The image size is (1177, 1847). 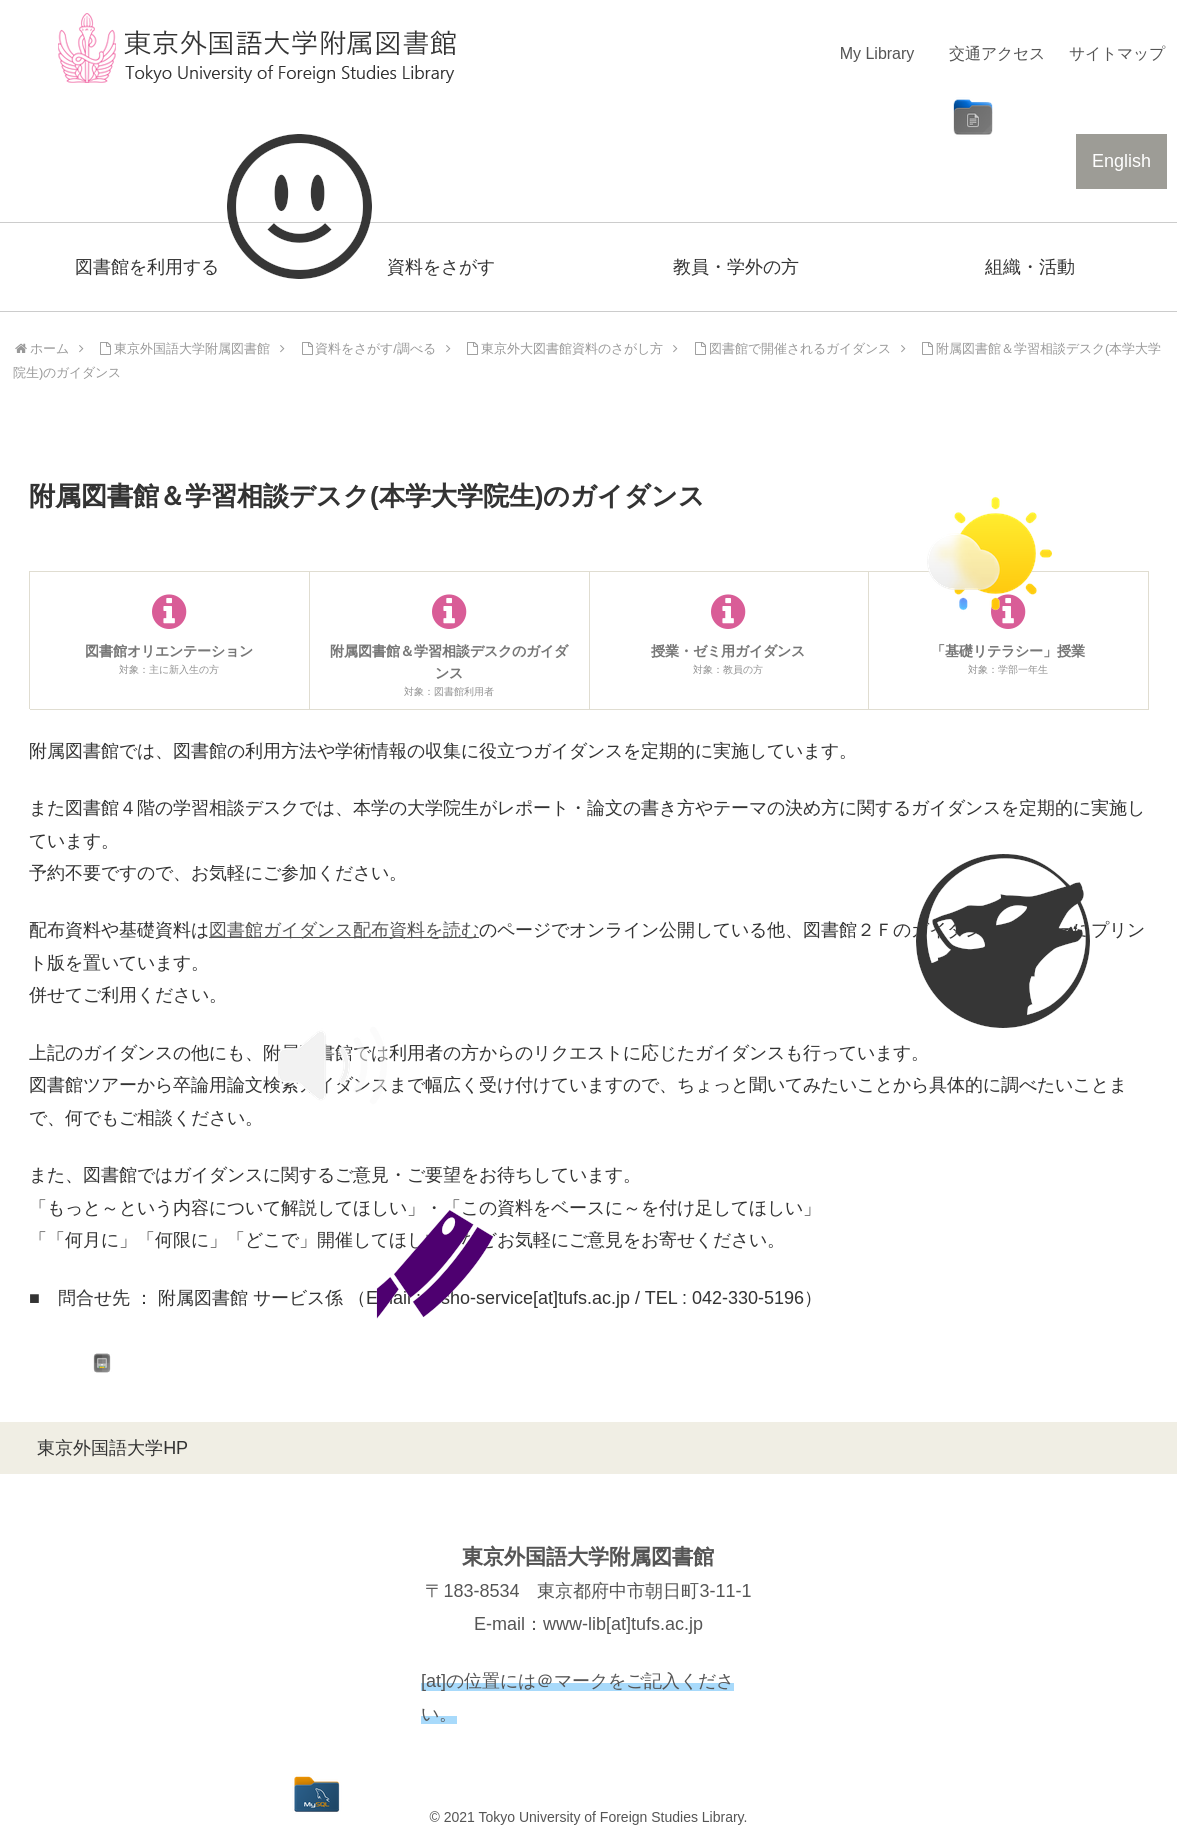 What do you see at coordinates (973, 117) in the screenshot?
I see `open your documents folder` at bounding box center [973, 117].